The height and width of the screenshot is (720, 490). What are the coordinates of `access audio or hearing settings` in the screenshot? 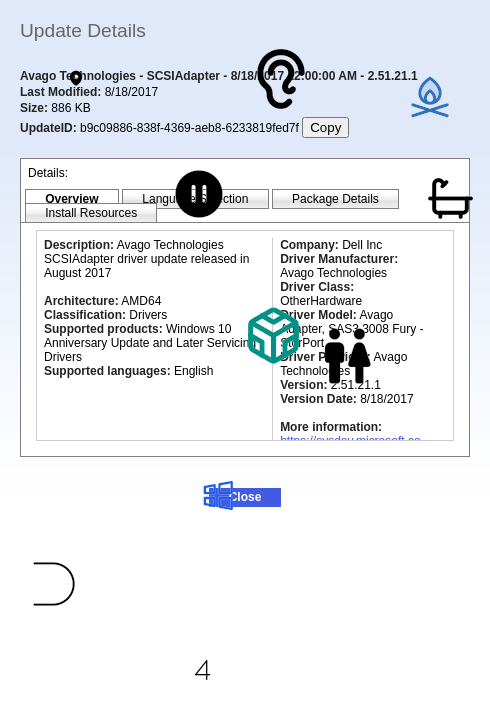 It's located at (281, 79).